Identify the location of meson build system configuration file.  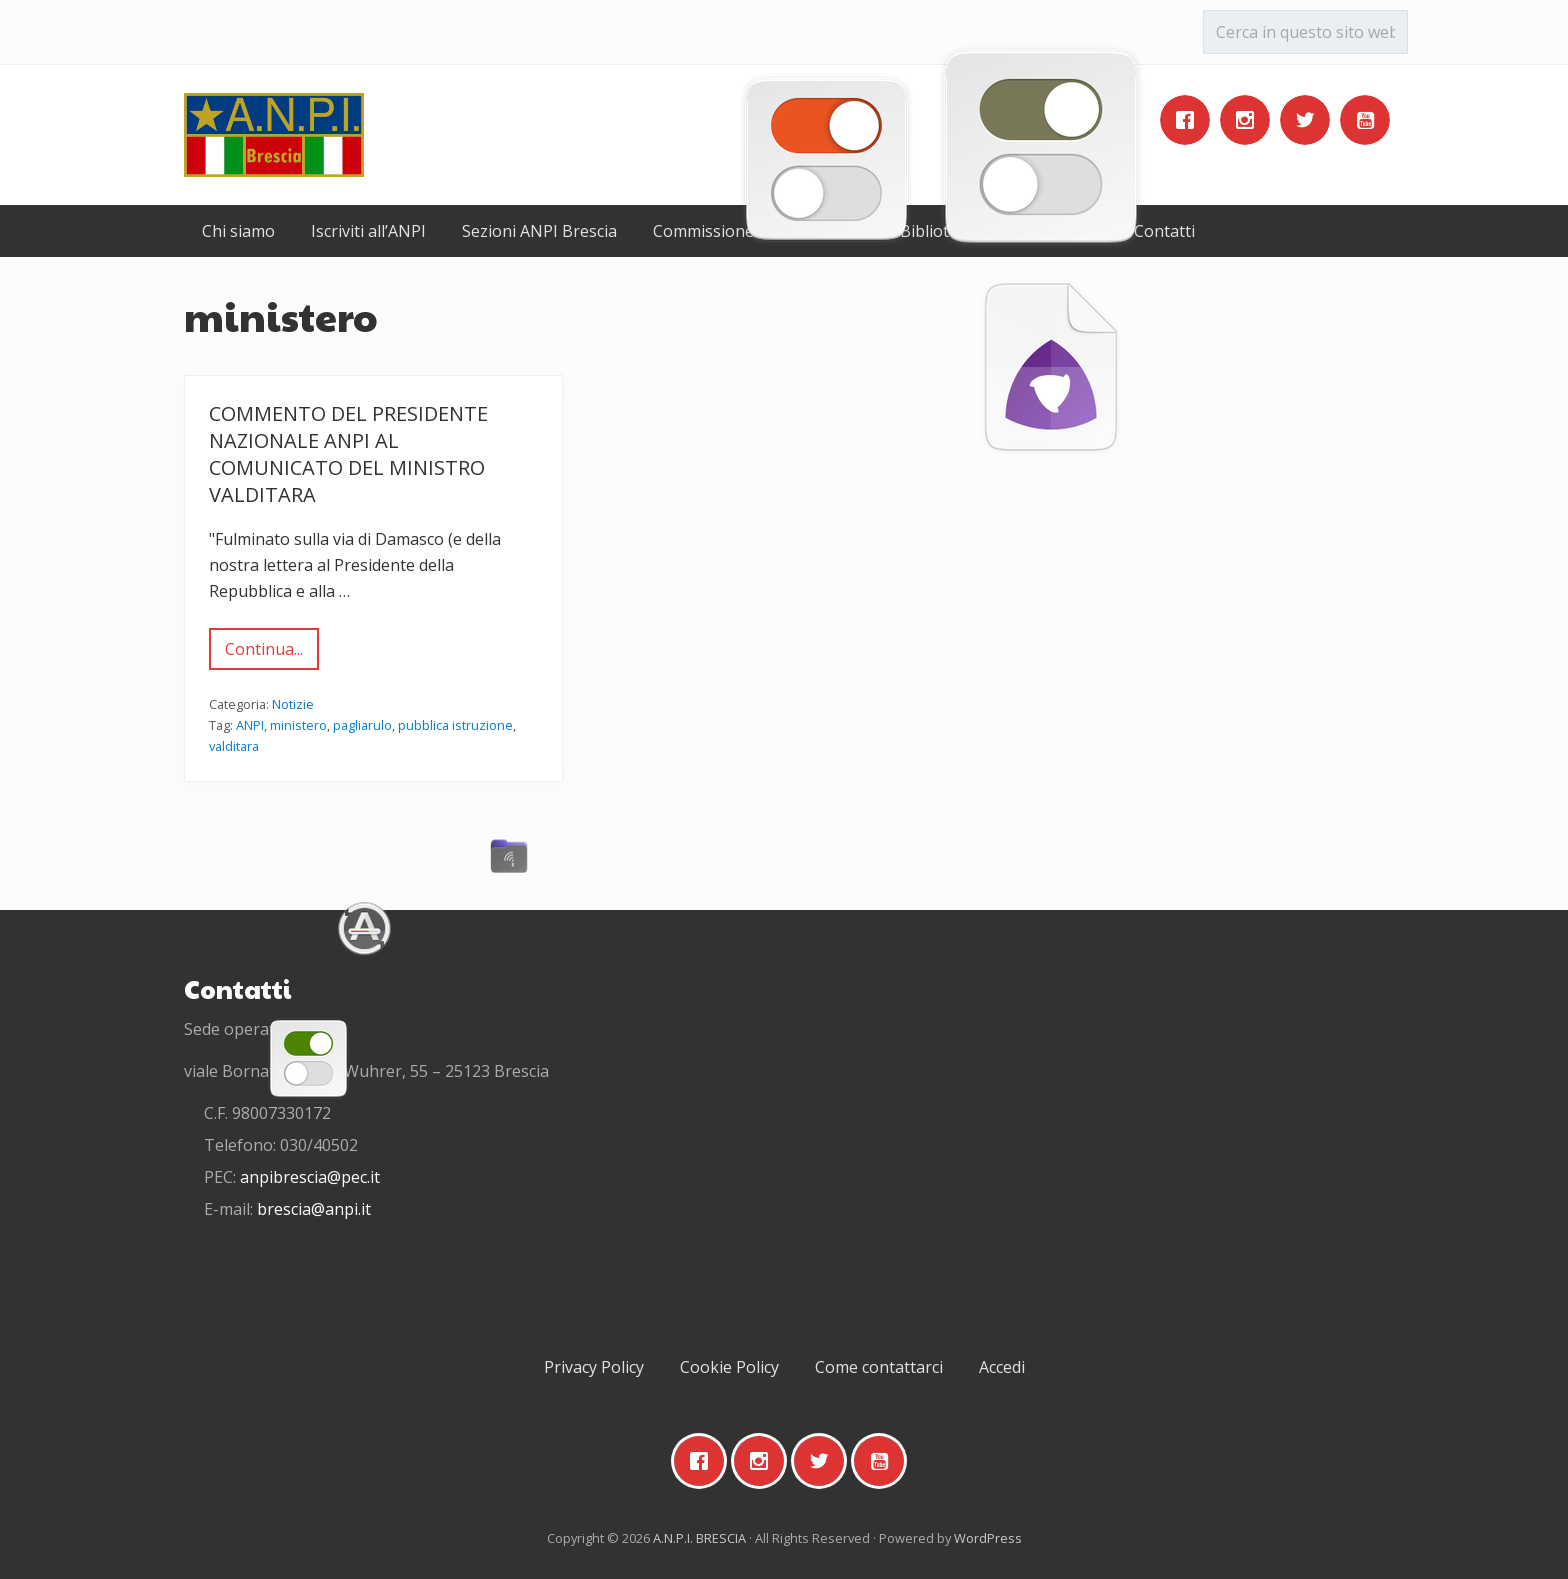
(1051, 367).